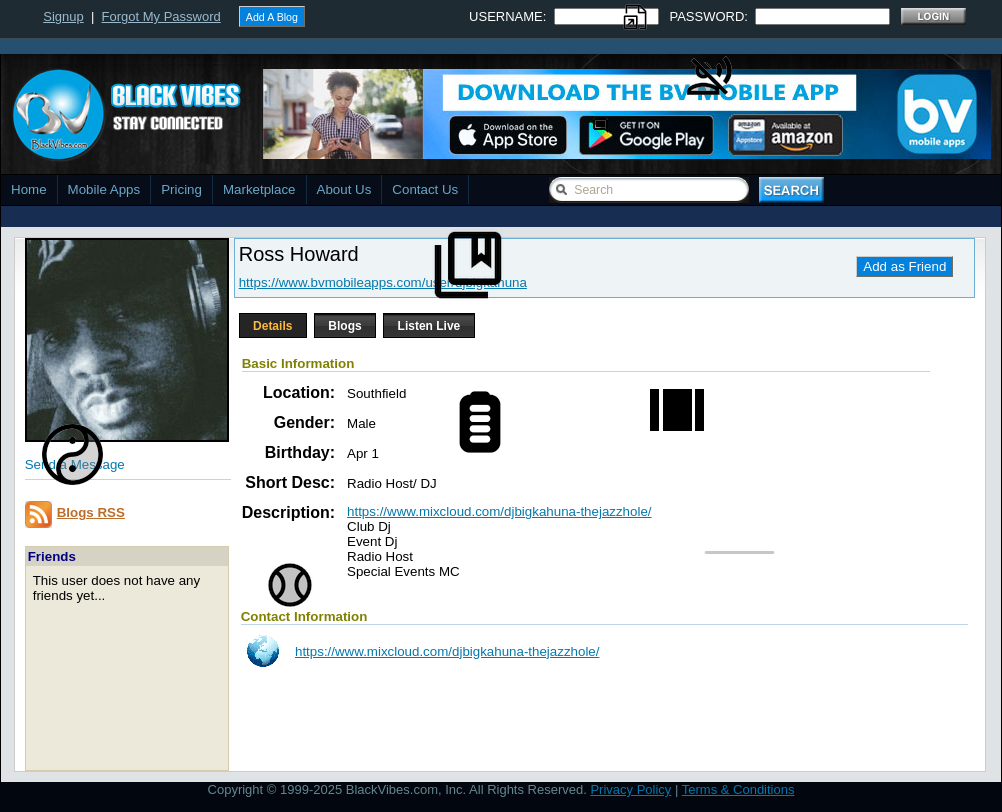  What do you see at coordinates (636, 17) in the screenshot?
I see `create a symbolic link to this file` at bounding box center [636, 17].